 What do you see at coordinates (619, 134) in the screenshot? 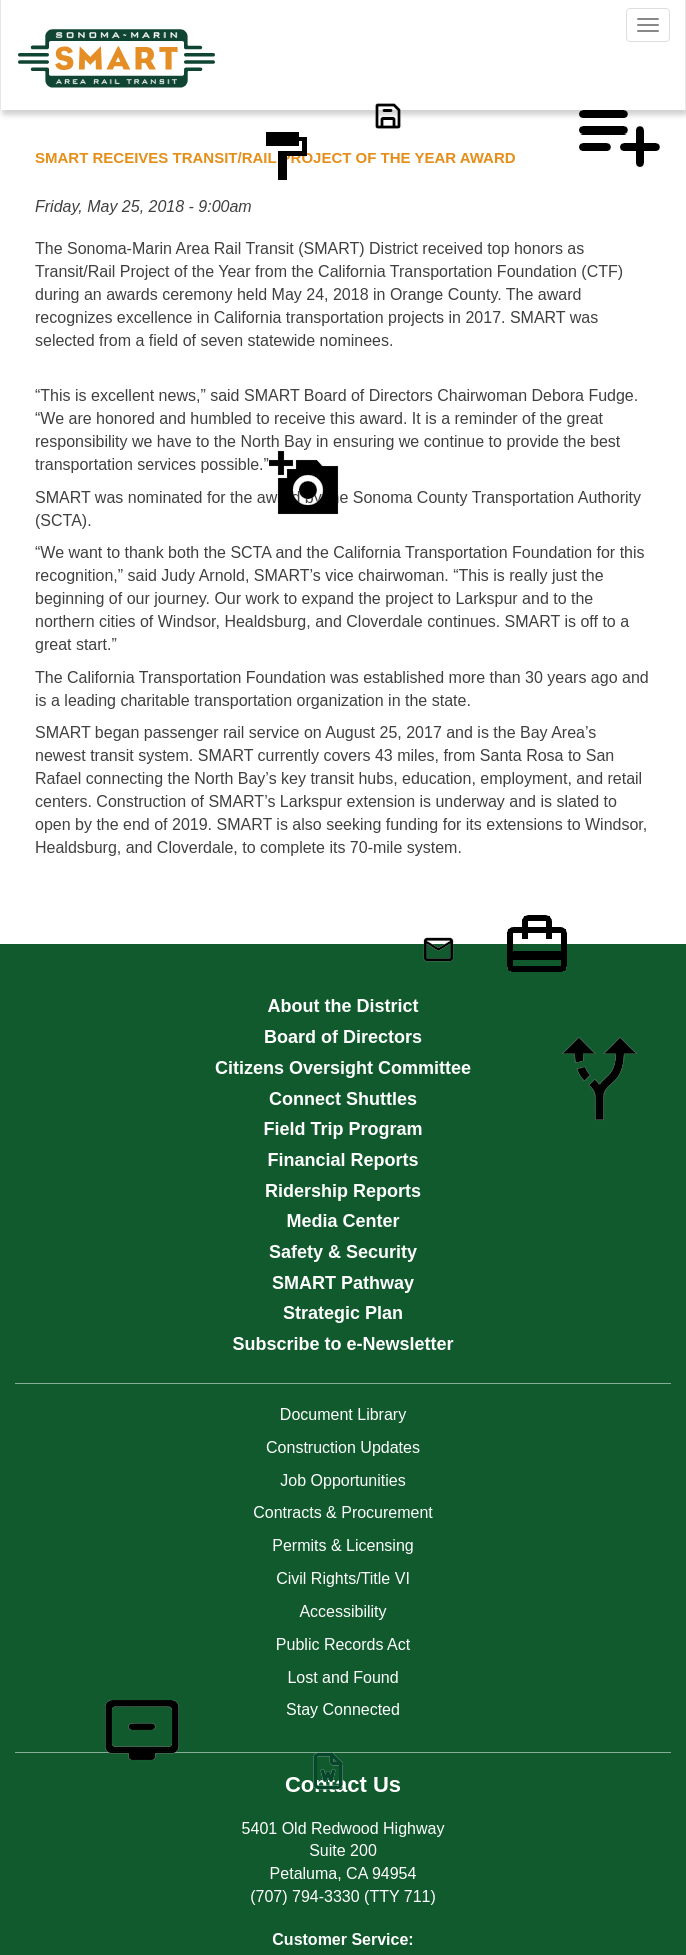
I see `add to playlist` at bounding box center [619, 134].